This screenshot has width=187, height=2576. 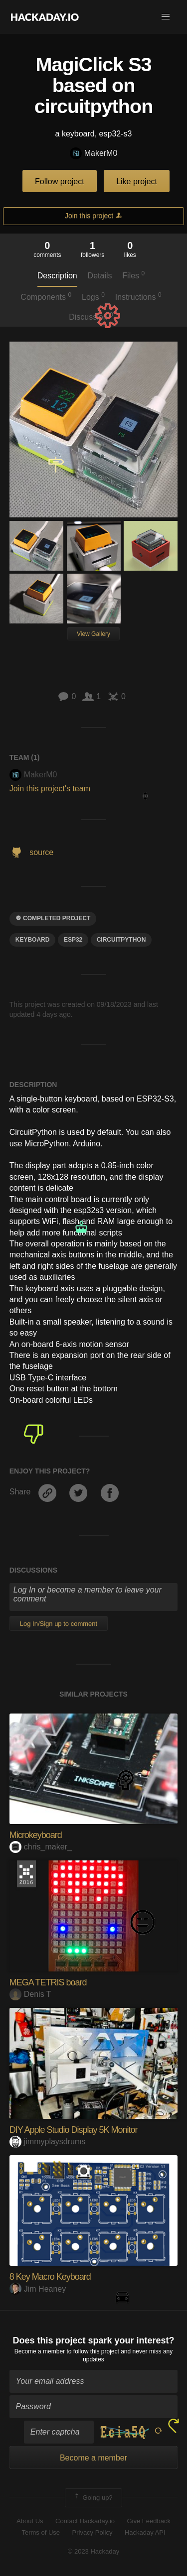 What do you see at coordinates (81, 1227) in the screenshot?
I see `view birthday or celebration reminders` at bounding box center [81, 1227].